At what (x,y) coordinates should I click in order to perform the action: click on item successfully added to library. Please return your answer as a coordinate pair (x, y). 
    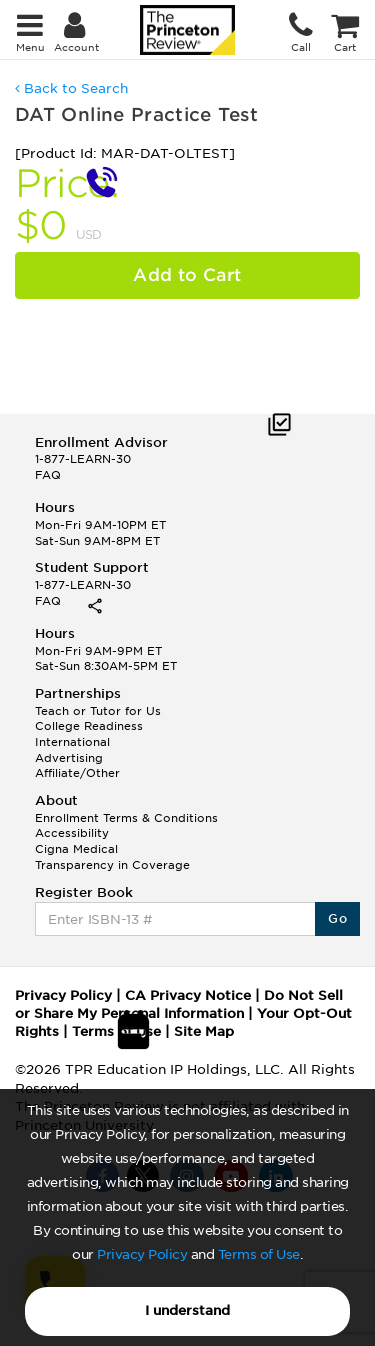
    Looking at the image, I should click on (279, 424).